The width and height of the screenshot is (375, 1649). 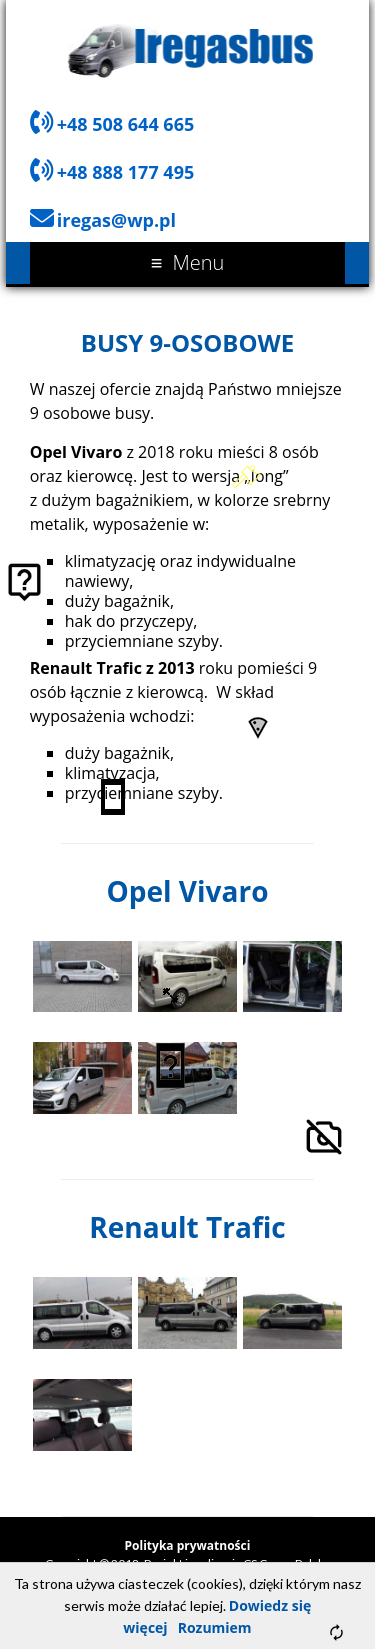 I want to click on unknown or unrecognized device connected, so click(x=170, y=1065).